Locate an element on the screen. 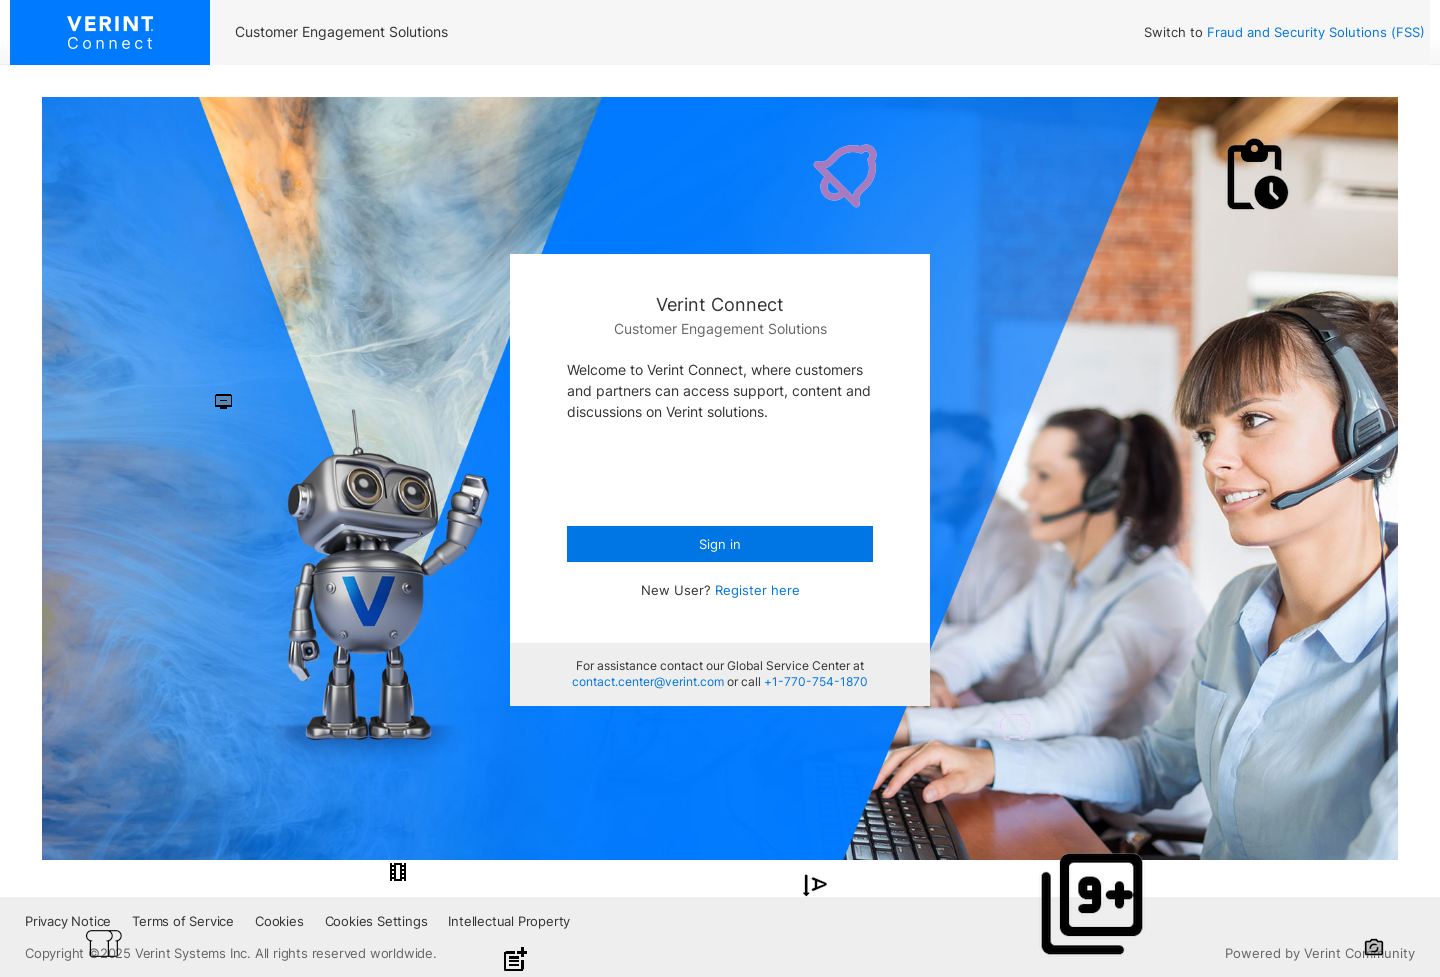 The width and height of the screenshot is (1440, 977). access movies or video content is located at coordinates (398, 872).